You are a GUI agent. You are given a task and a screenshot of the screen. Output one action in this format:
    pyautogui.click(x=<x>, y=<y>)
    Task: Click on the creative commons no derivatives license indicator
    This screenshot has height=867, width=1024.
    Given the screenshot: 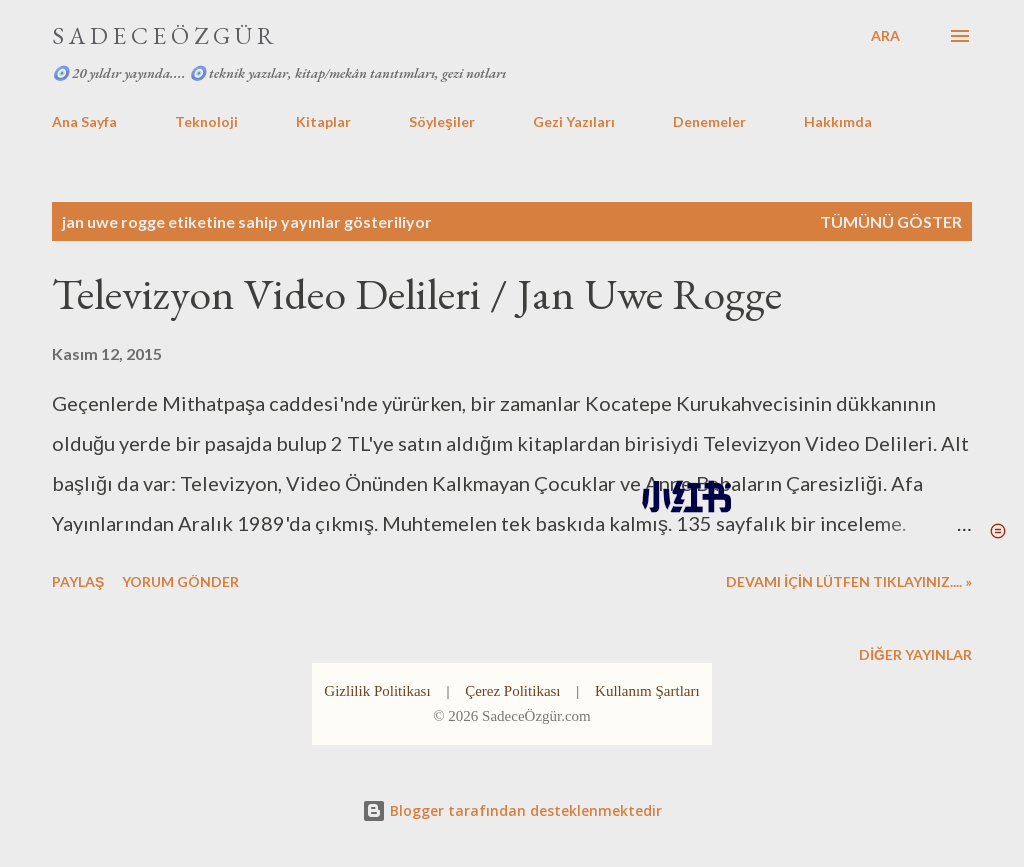 What is the action you would take?
    pyautogui.click(x=998, y=531)
    